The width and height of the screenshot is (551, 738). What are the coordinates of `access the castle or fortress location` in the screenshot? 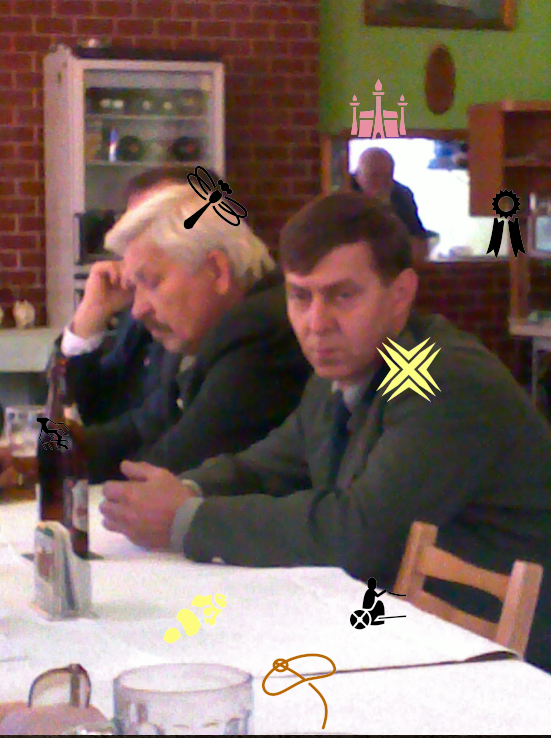 It's located at (378, 108).